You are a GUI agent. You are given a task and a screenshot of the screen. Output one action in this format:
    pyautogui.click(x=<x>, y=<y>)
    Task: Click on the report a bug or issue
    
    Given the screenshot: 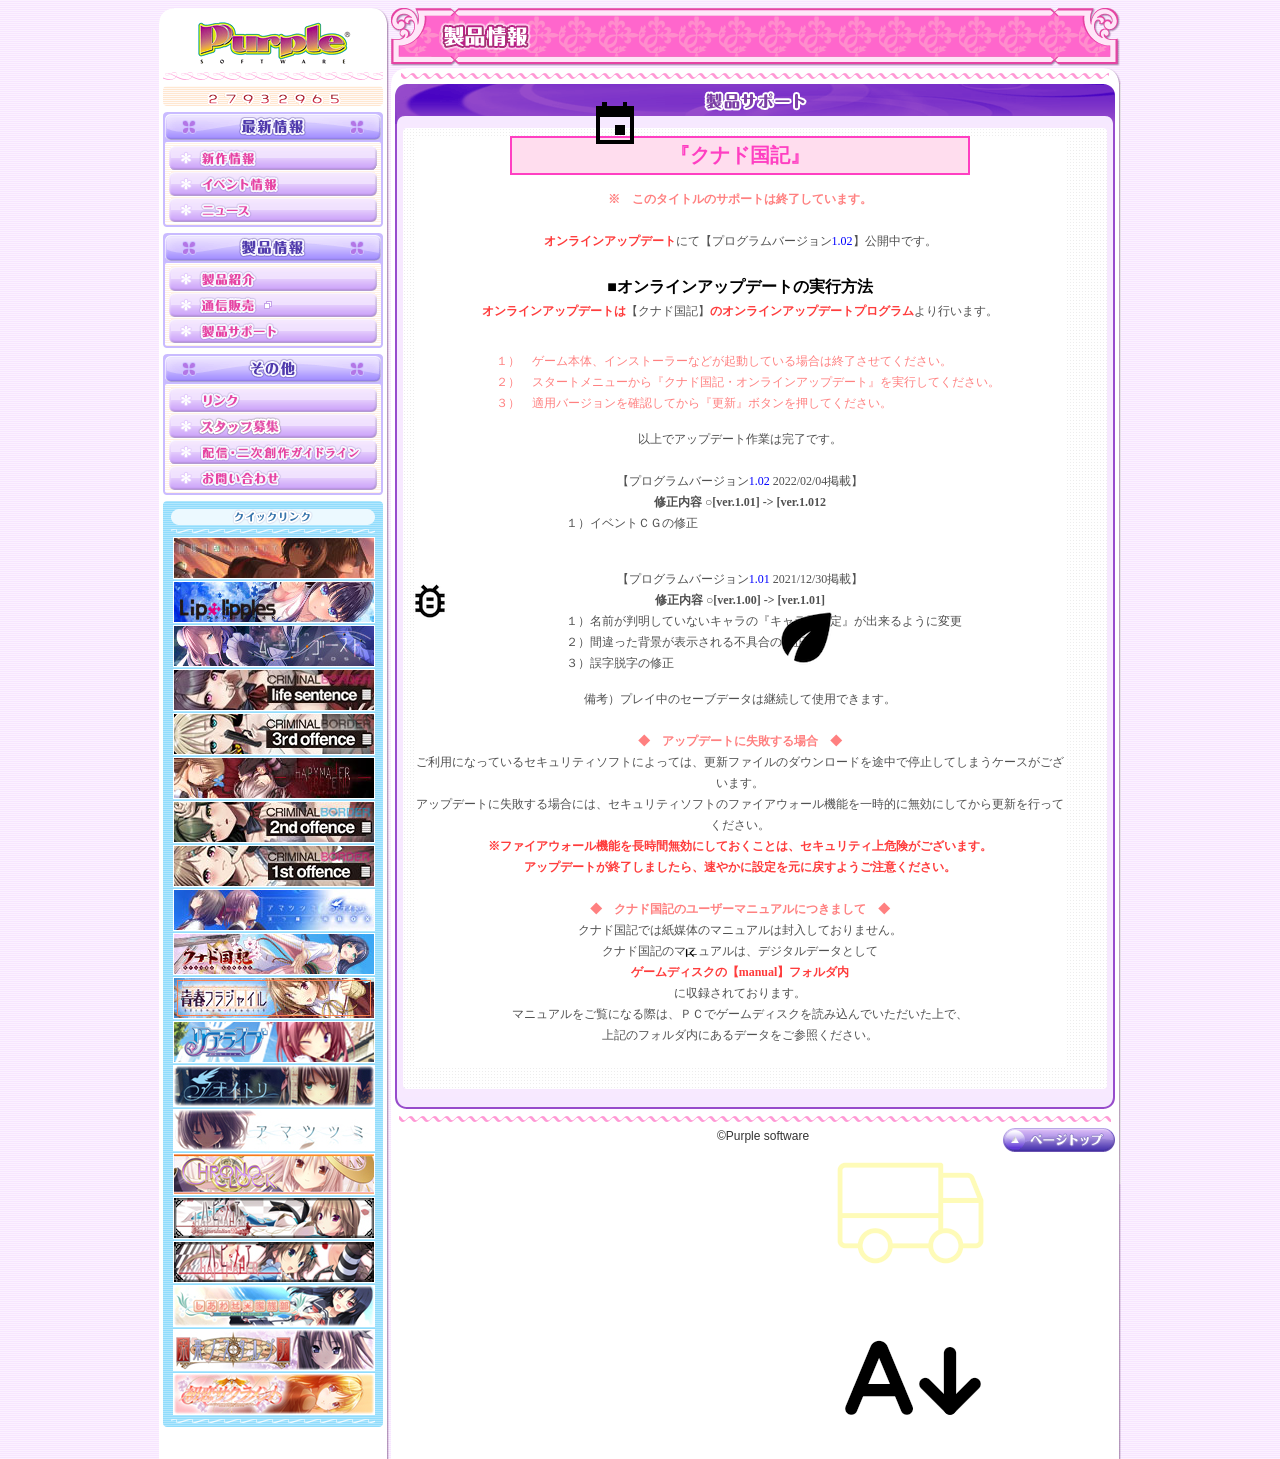 What is the action you would take?
    pyautogui.click(x=430, y=601)
    